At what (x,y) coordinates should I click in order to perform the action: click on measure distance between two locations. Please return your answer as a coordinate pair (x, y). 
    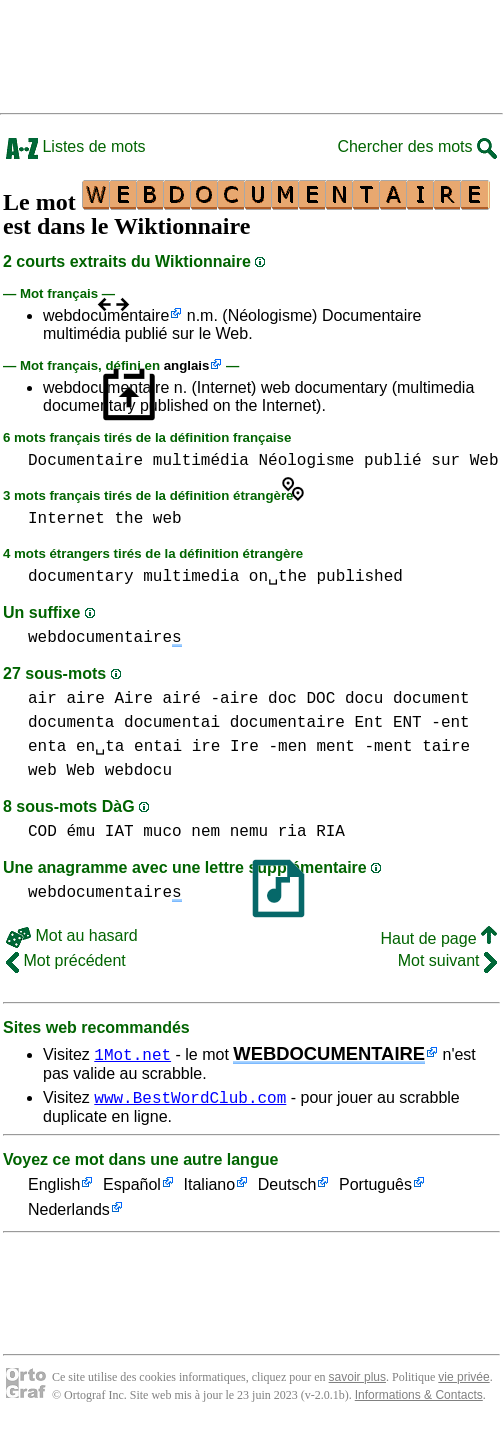
    Looking at the image, I should click on (293, 489).